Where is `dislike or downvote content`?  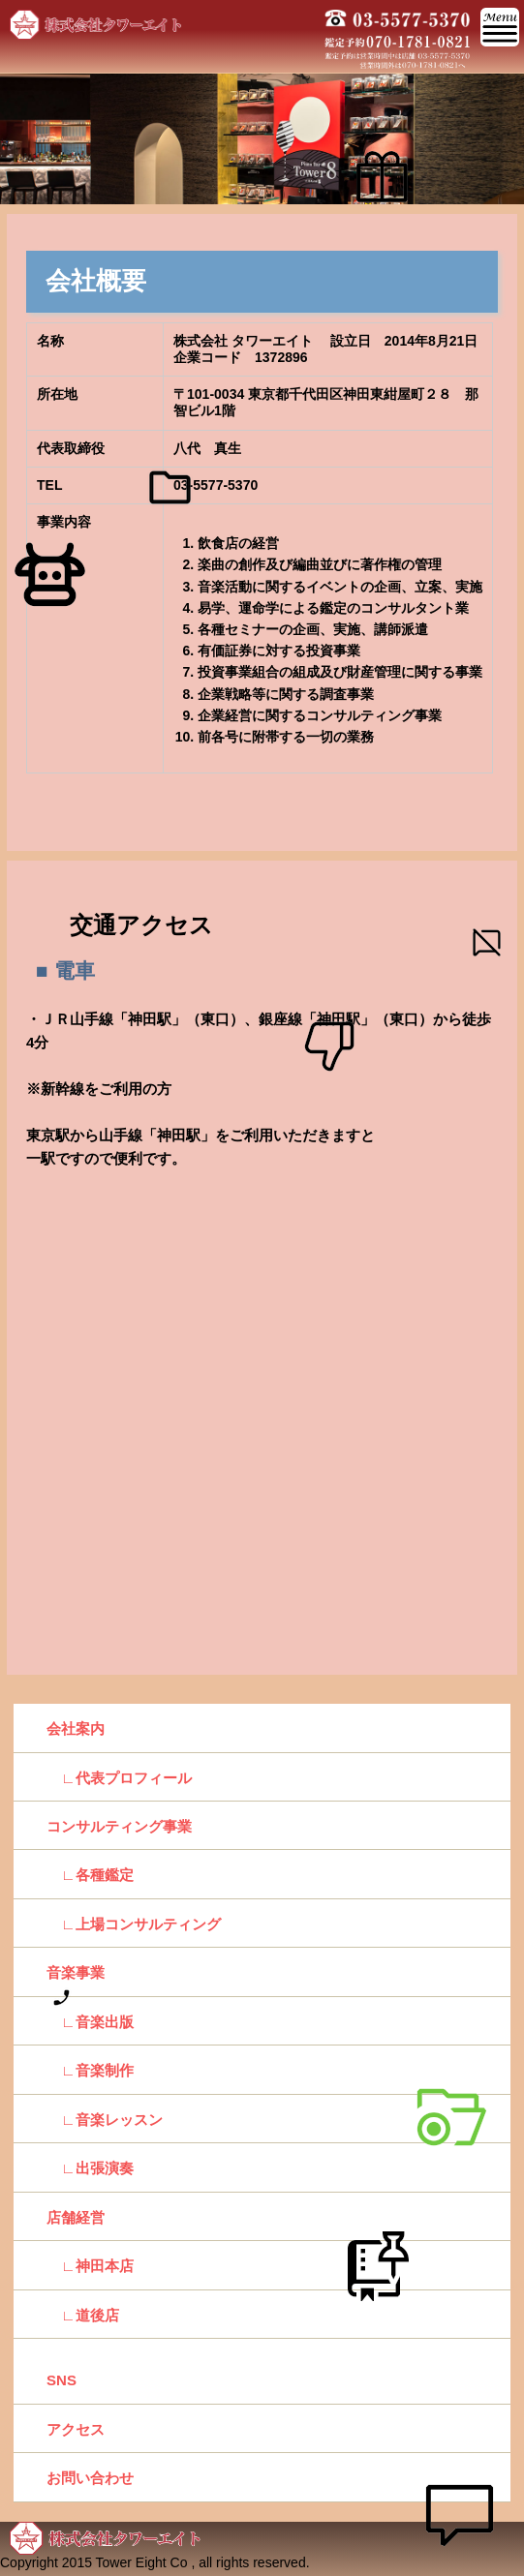
dislike or downvote content is located at coordinates (329, 1046).